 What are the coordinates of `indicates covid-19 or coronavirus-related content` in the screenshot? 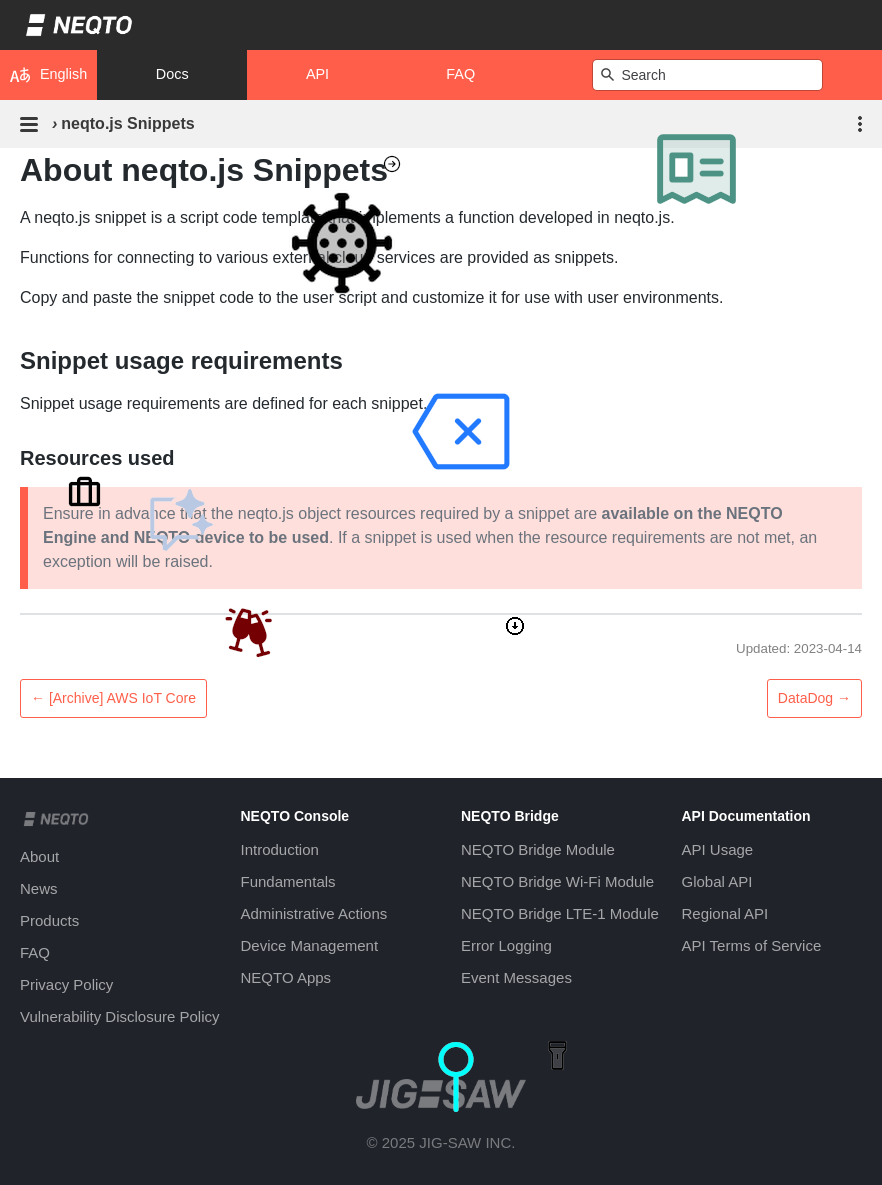 It's located at (342, 243).